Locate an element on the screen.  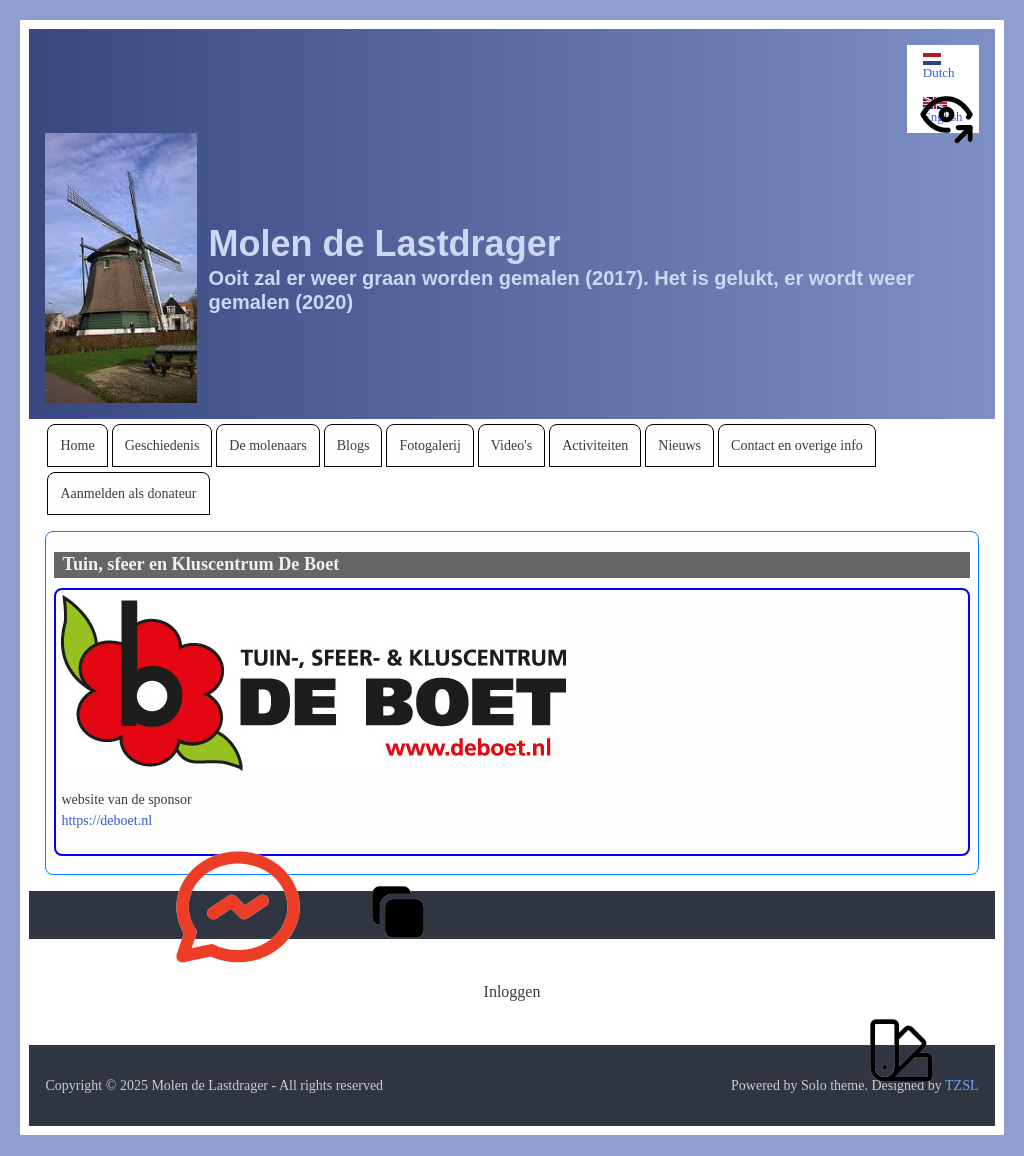
share what you're currently viewing is located at coordinates (946, 114).